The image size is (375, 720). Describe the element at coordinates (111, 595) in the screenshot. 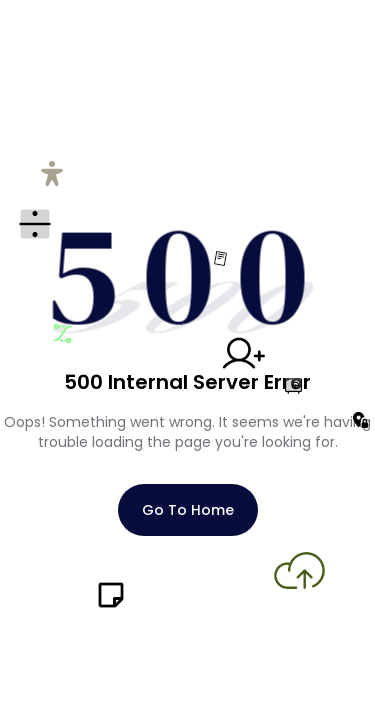

I see `create a new note` at that location.